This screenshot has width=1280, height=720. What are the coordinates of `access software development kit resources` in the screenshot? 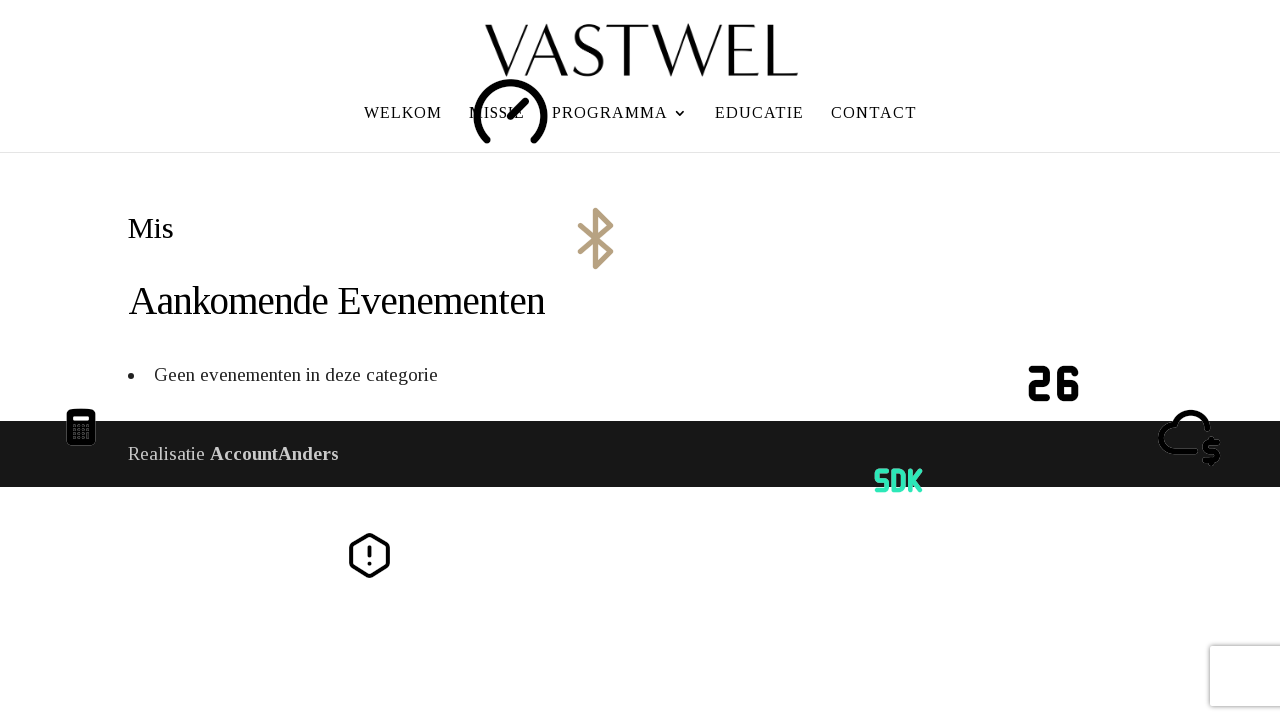 It's located at (898, 480).